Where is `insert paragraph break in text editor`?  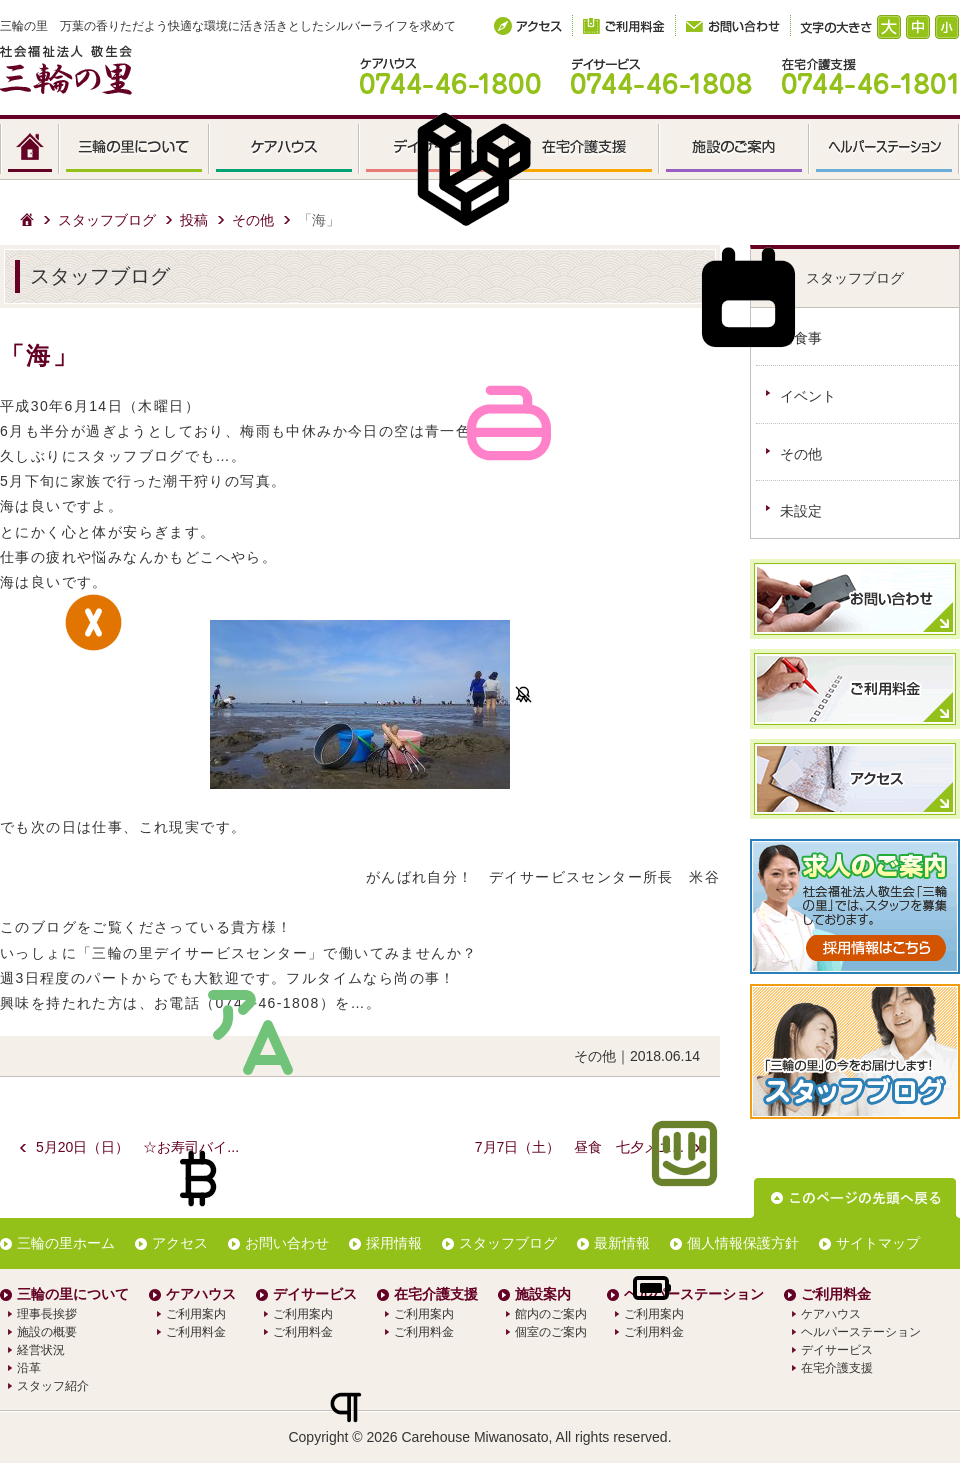 insert paragraph break in text editor is located at coordinates (346, 1407).